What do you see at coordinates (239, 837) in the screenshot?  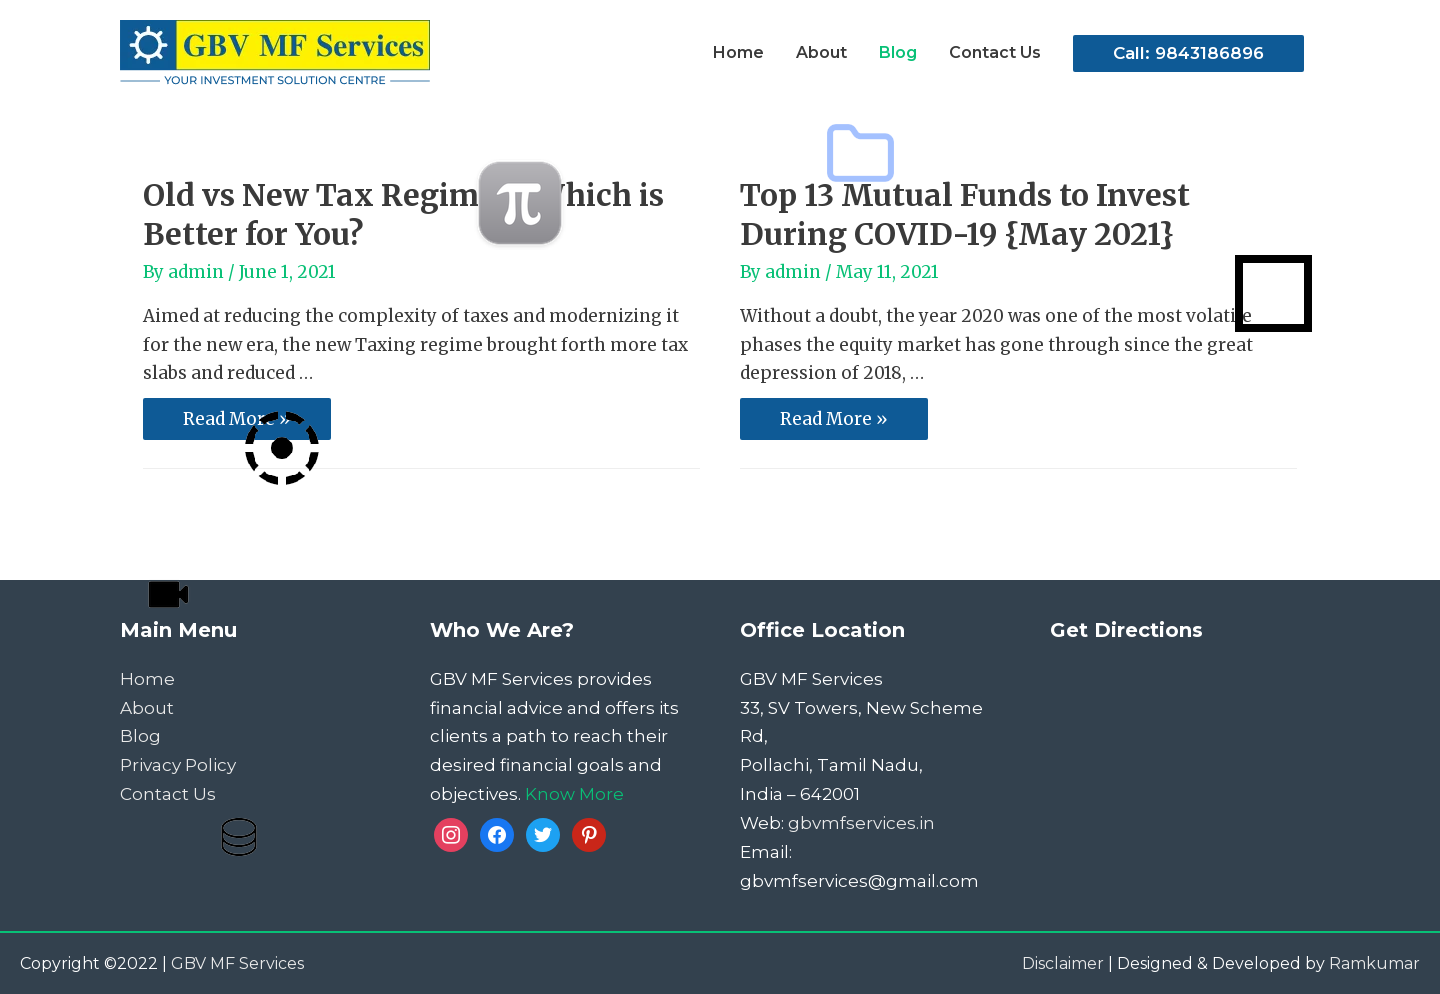 I see `access database or data storage` at bounding box center [239, 837].